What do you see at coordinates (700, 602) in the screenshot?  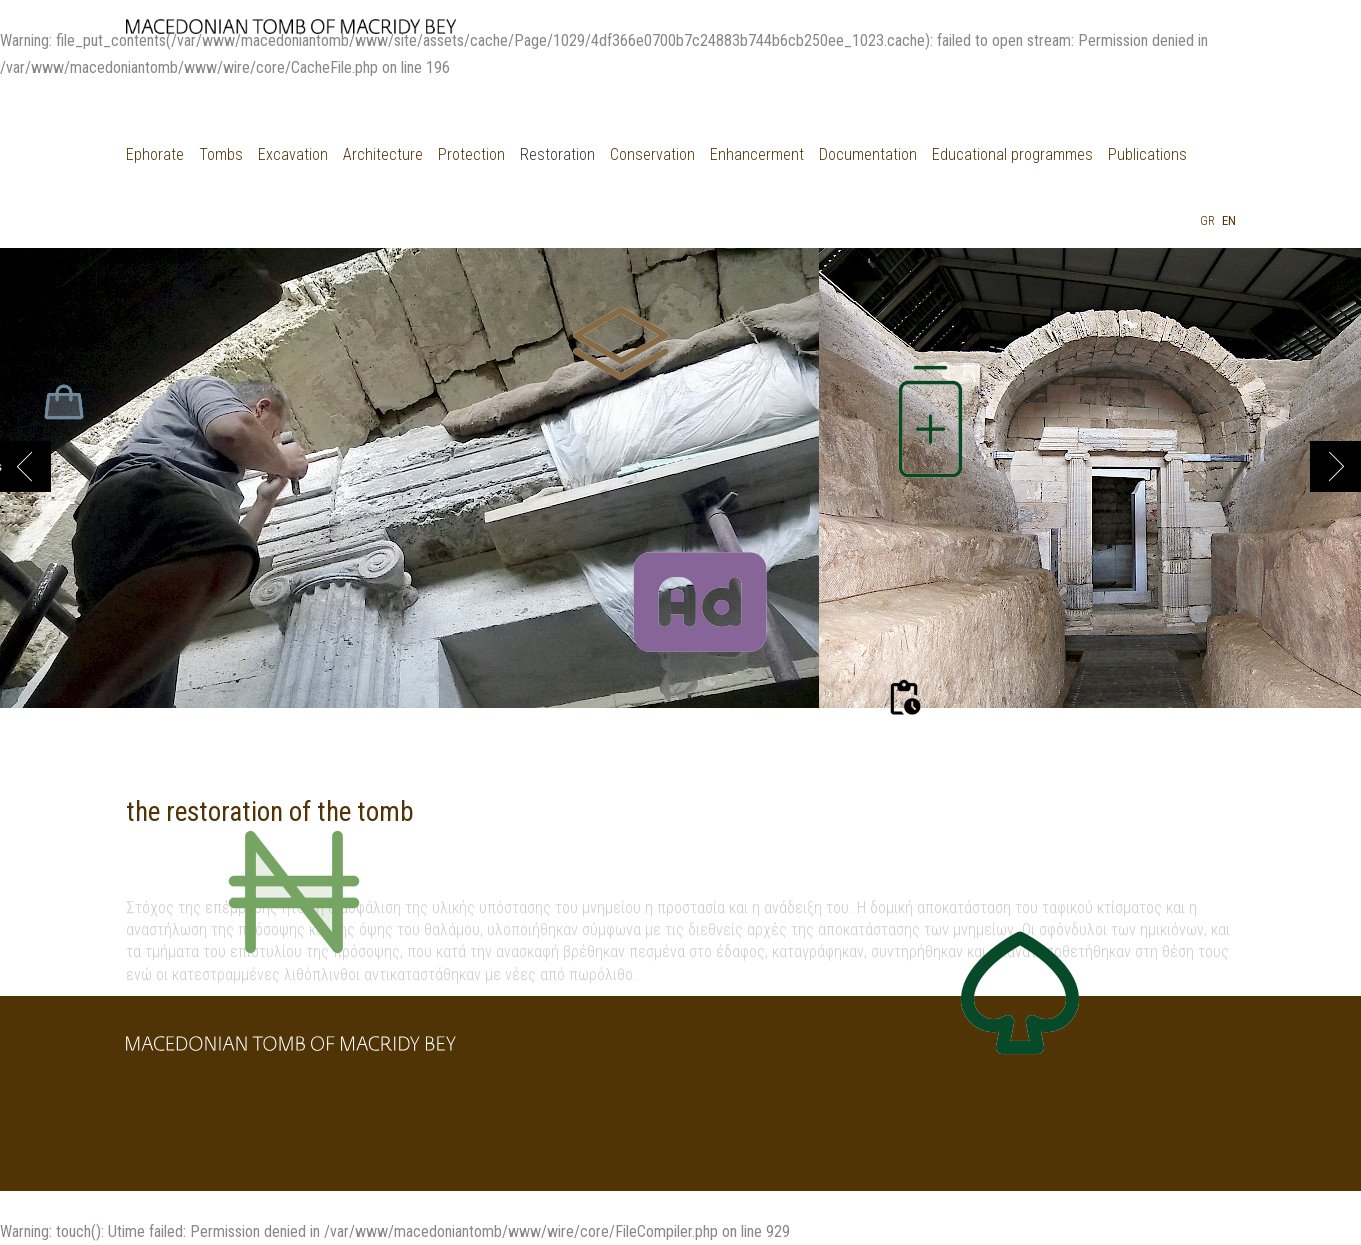 I see `indicates sponsored or advertisement content` at bounding box center [700, 602].